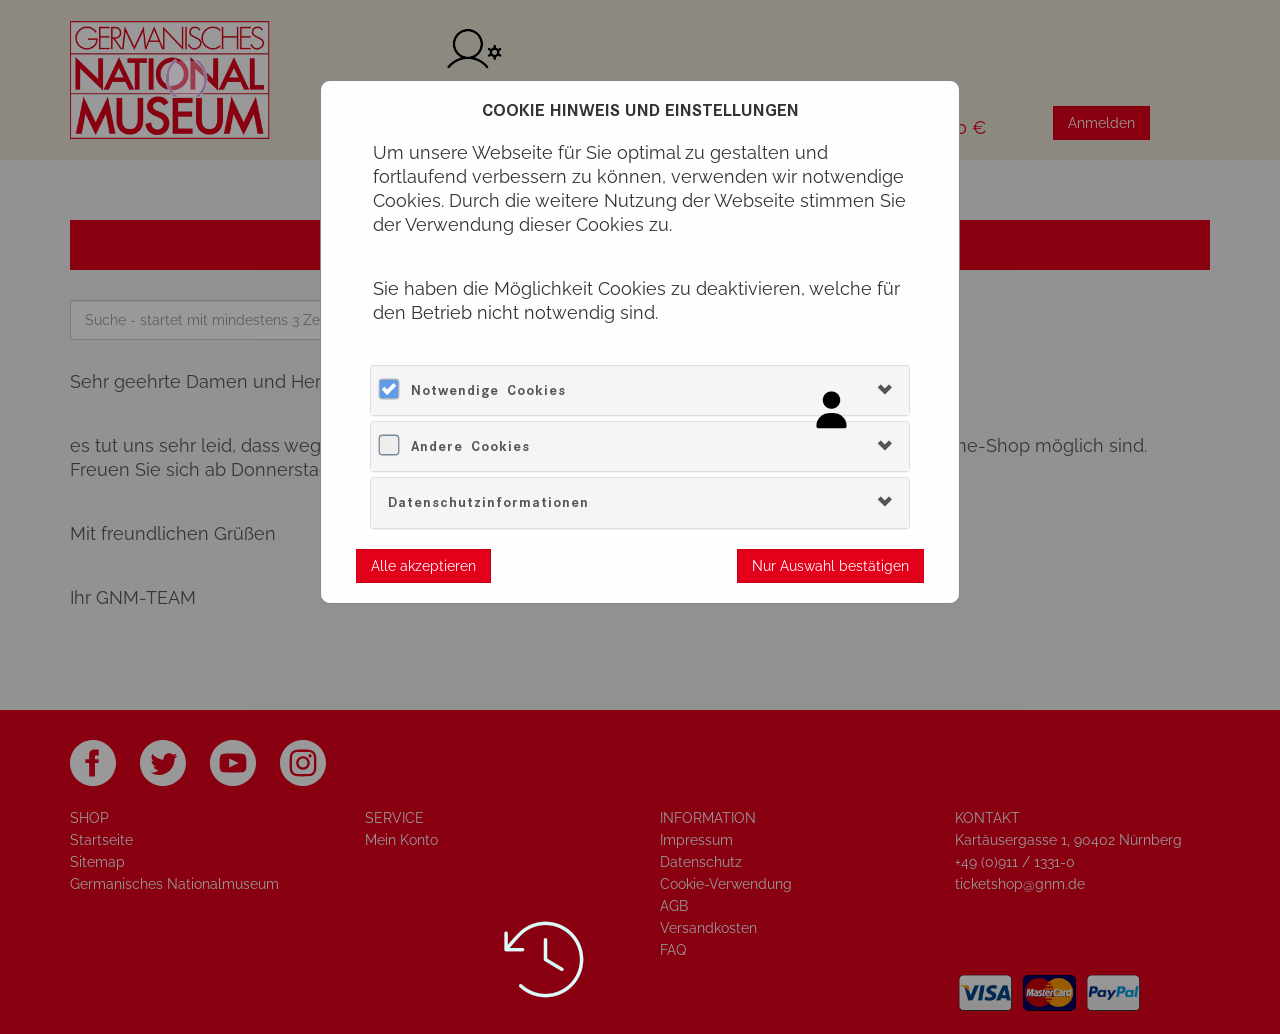  I want to click on insert parentheses in text or code, so click(186, 78).